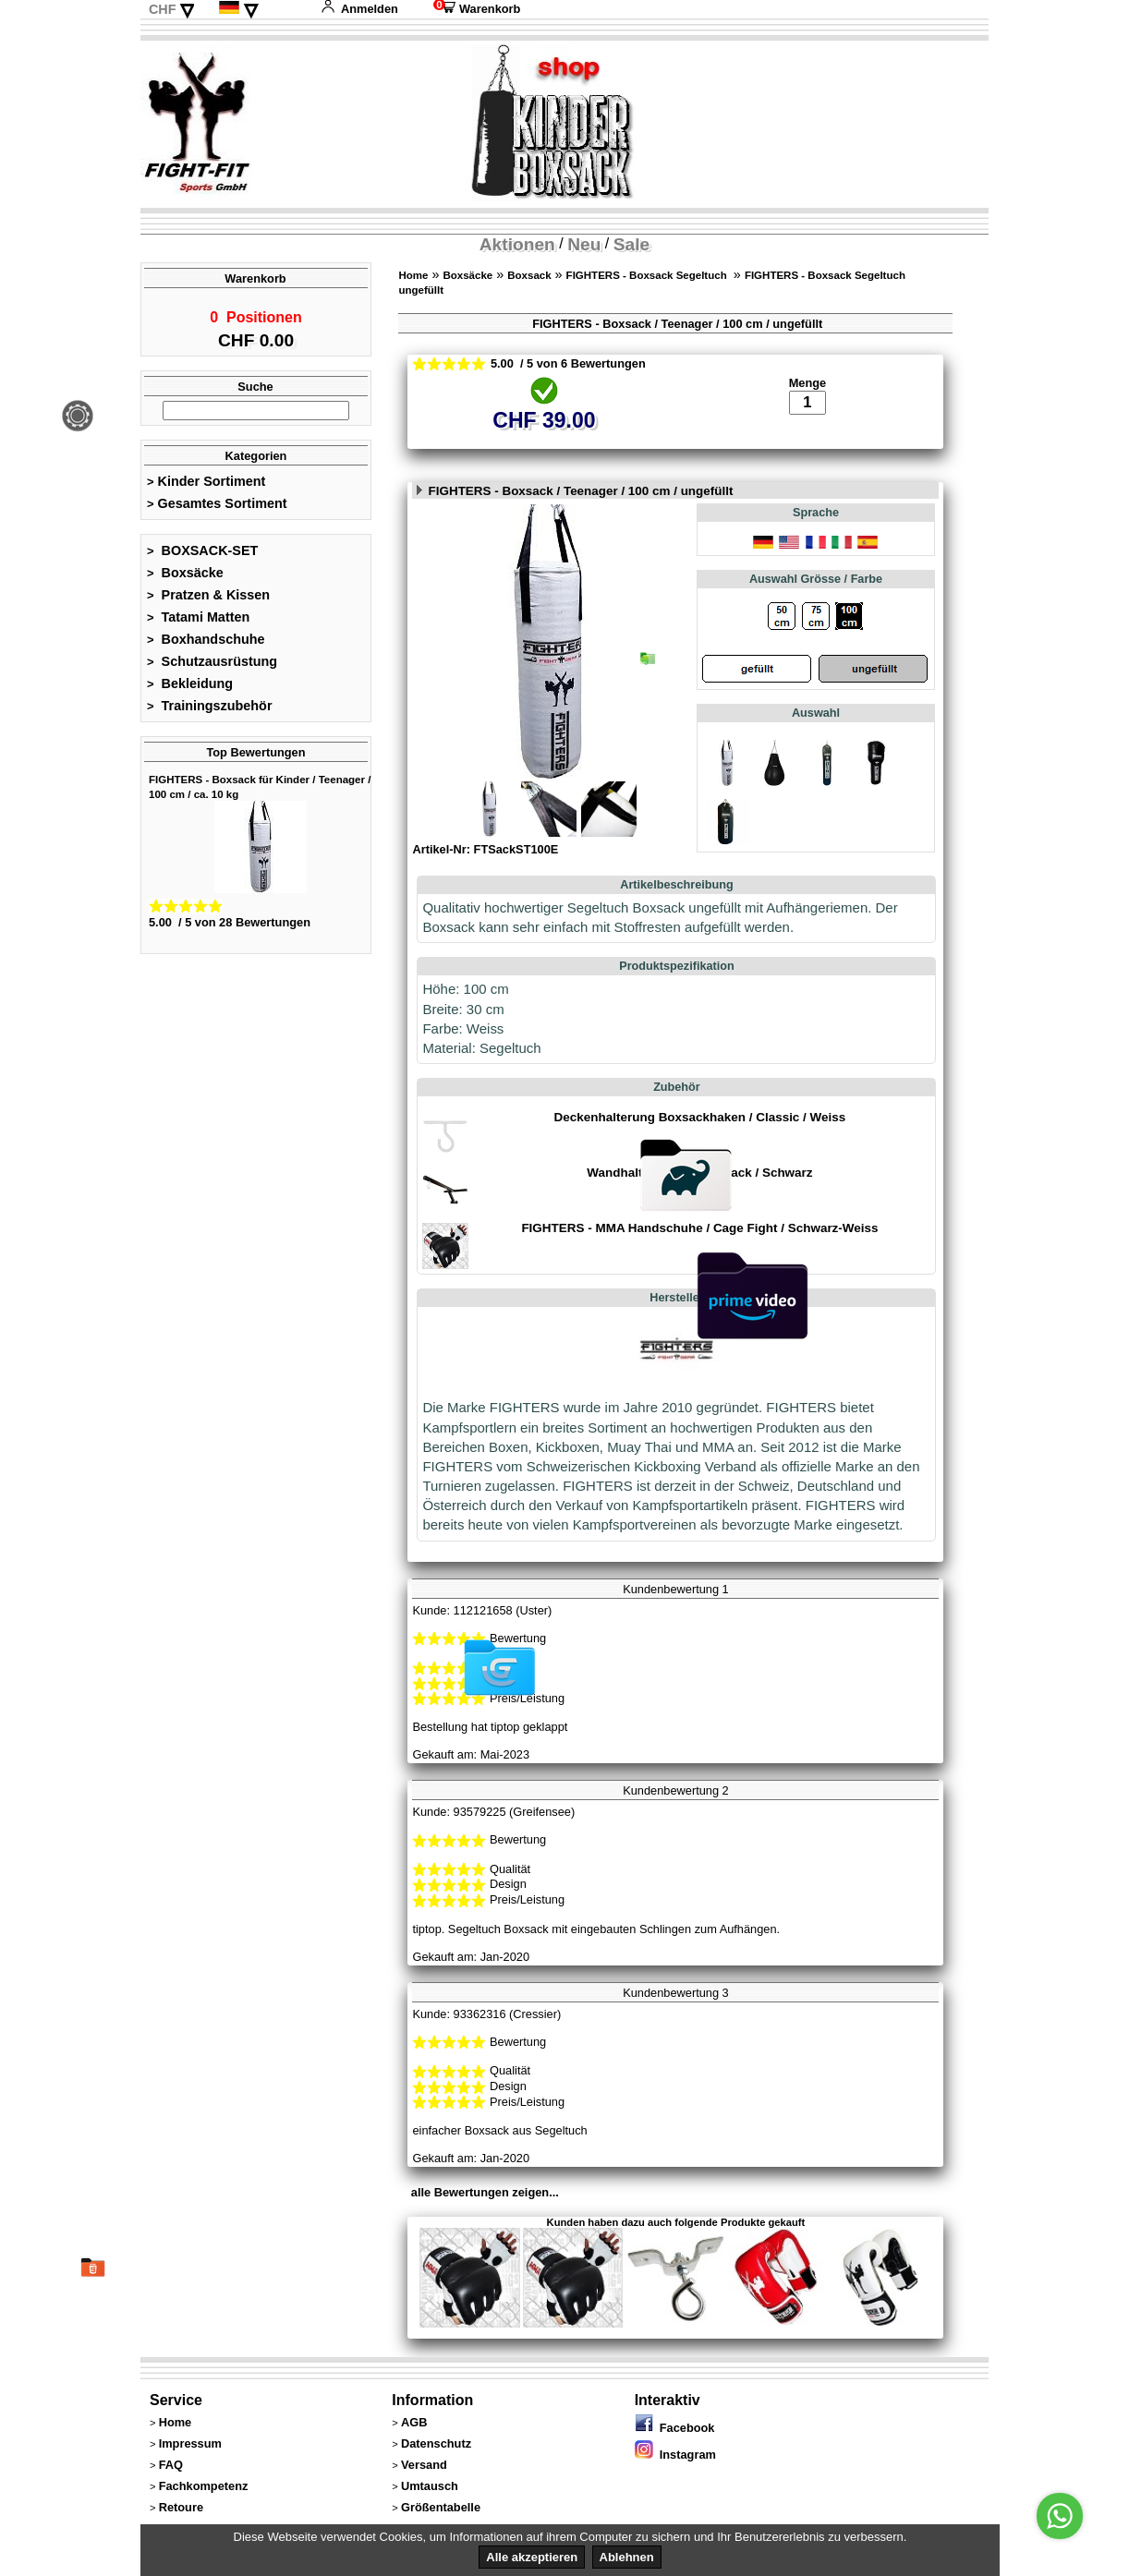 Image resolution: width=1129 pixels, height=2576 pixels. Describe the element at coordinates (648, 659) in the screenshot. I see `open evernote folder` at that location.